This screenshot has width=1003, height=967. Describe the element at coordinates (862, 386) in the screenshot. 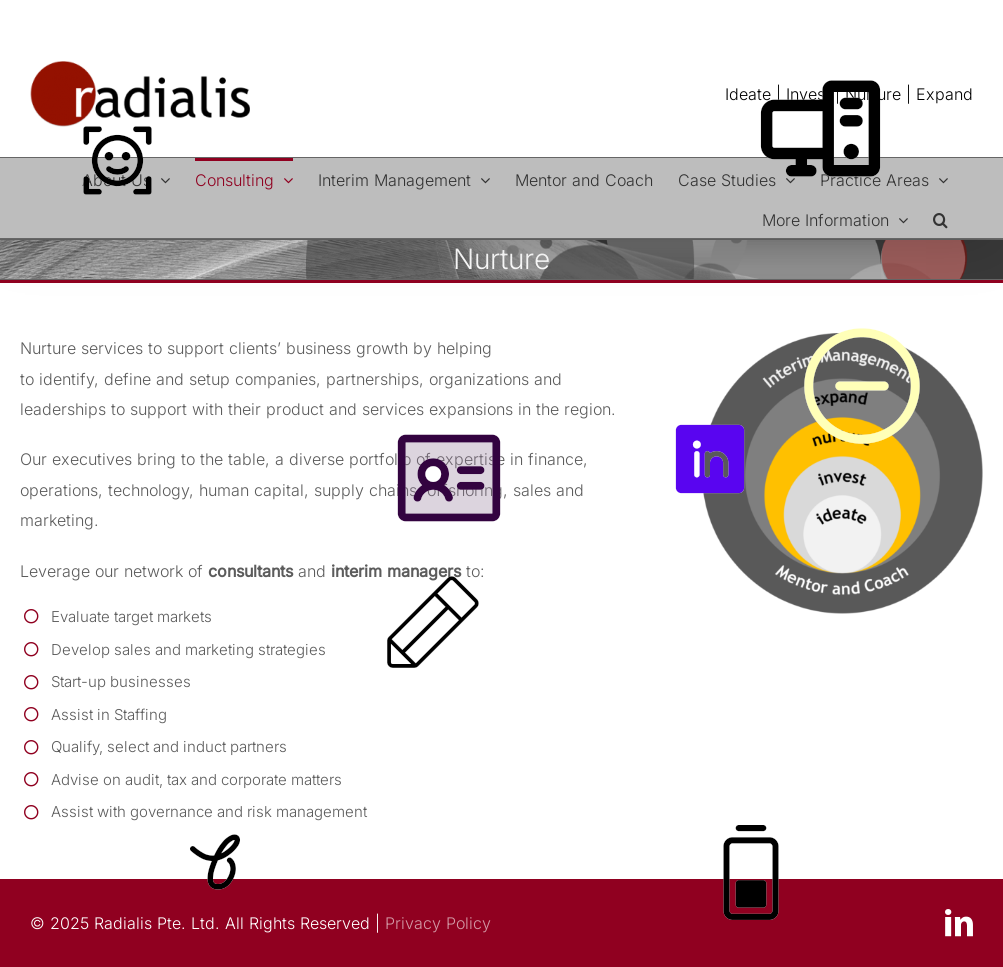

I see `remove an item from a list or cart` at that location.